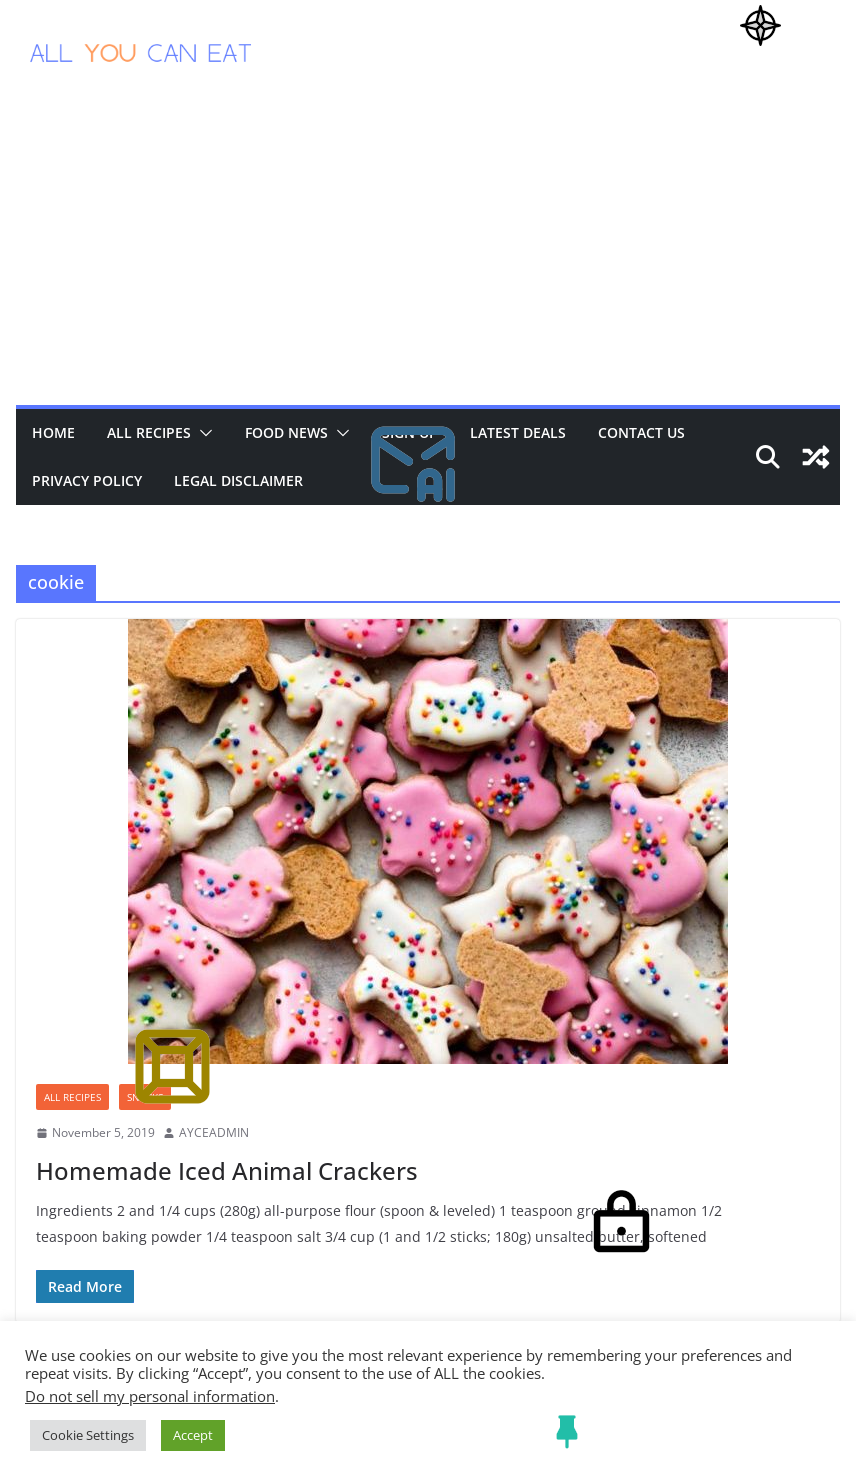 This screenshot has height=1481, width=856. Describe the element at coordinates (621, 1224) in the screenshot. I see `lock or secure this item` at that location.